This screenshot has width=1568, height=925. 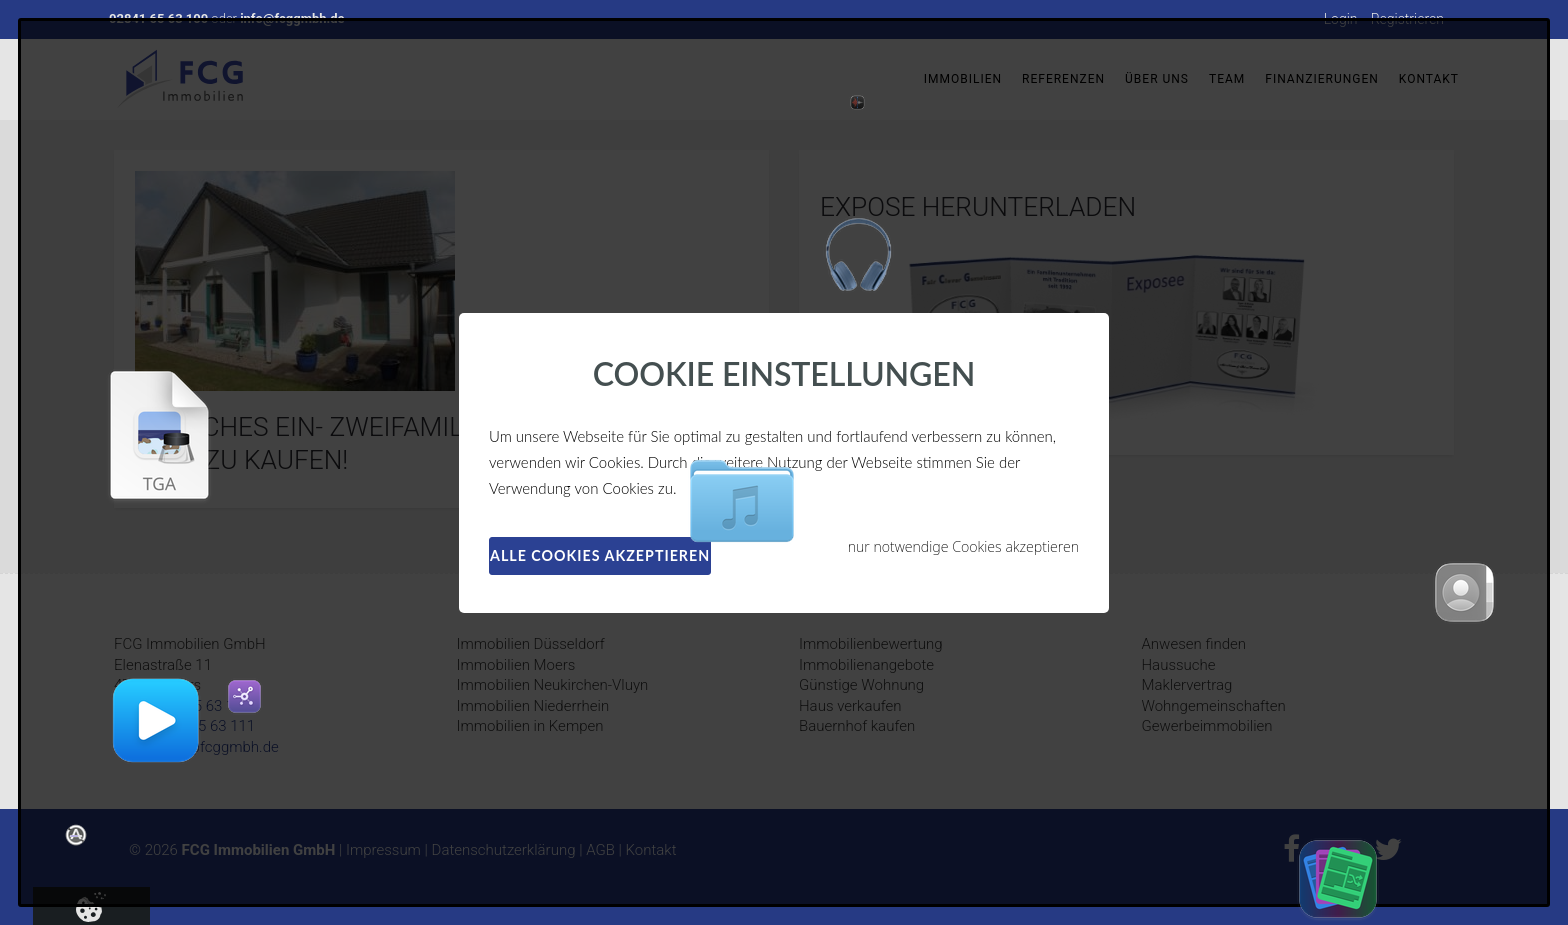 What do you see at coordinates (742, 501) in the screenshot?
I see `open your music folder` at bounding box center [742, 501].